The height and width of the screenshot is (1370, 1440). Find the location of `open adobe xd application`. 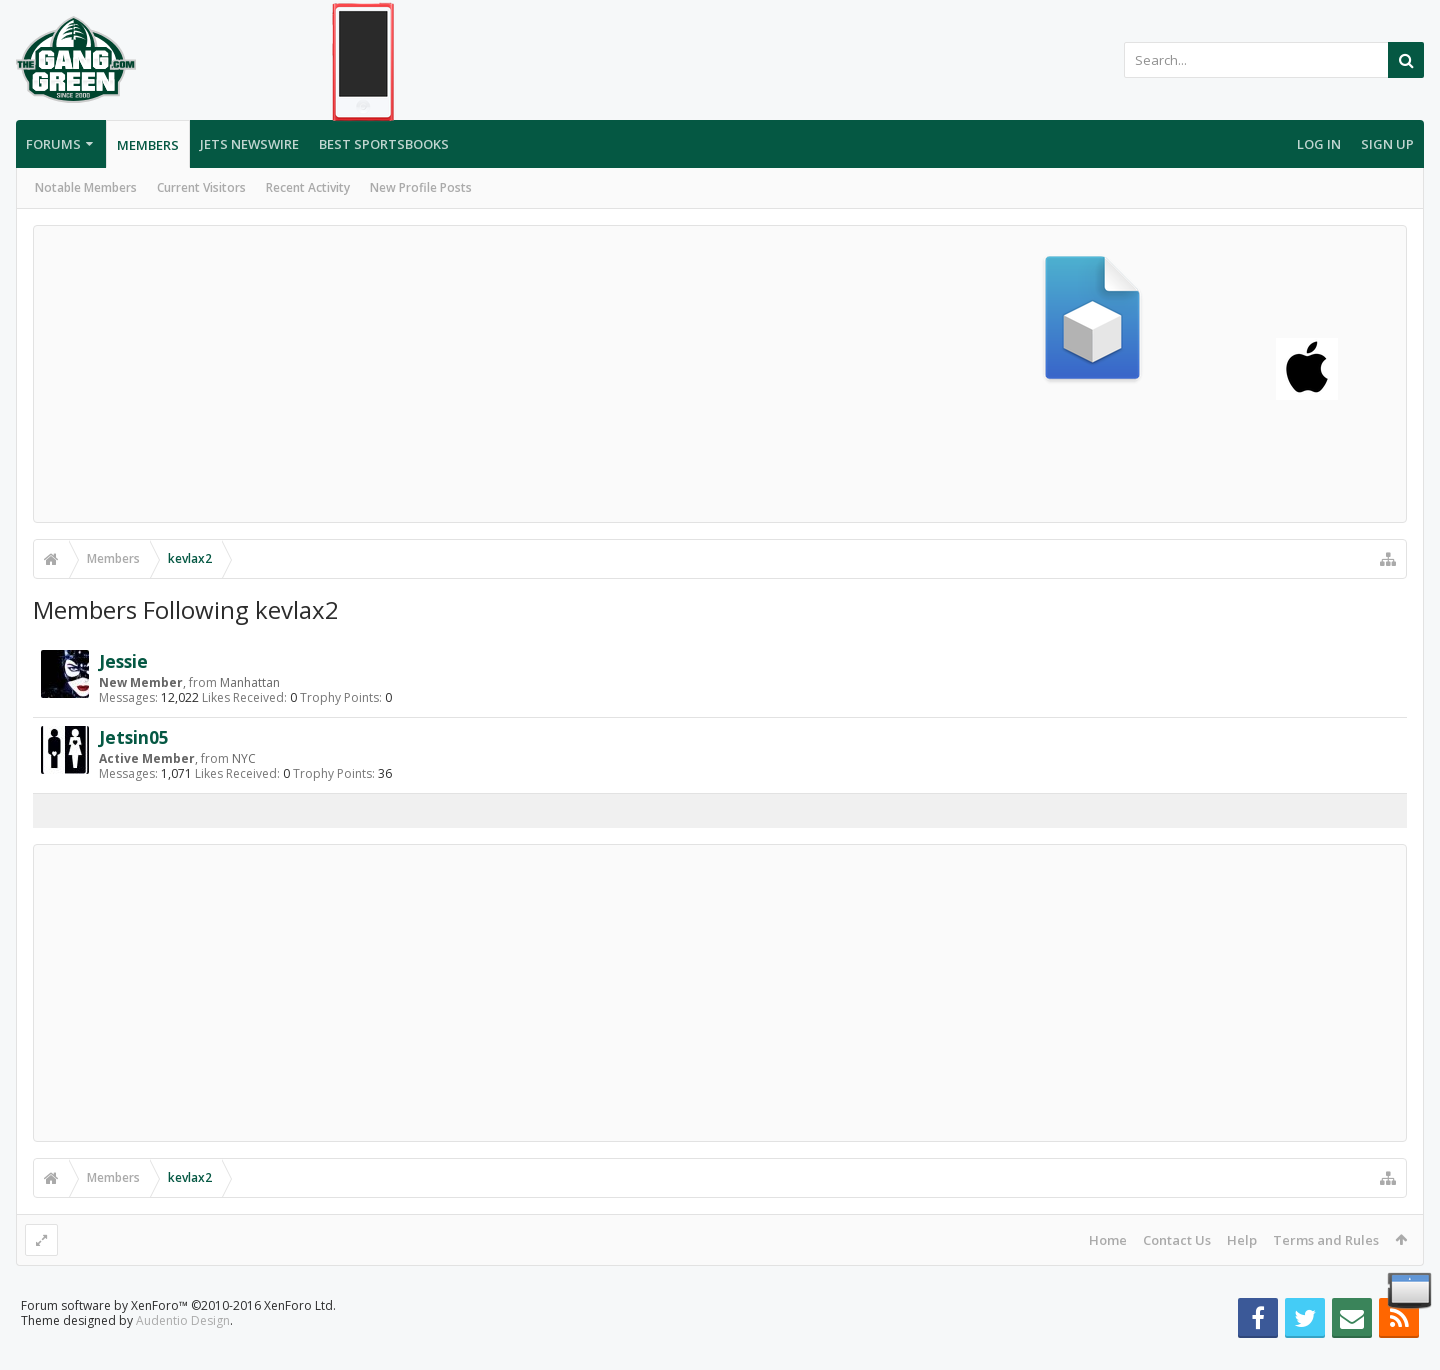

open adobe xd application is located at coordinates (1409, 1290).